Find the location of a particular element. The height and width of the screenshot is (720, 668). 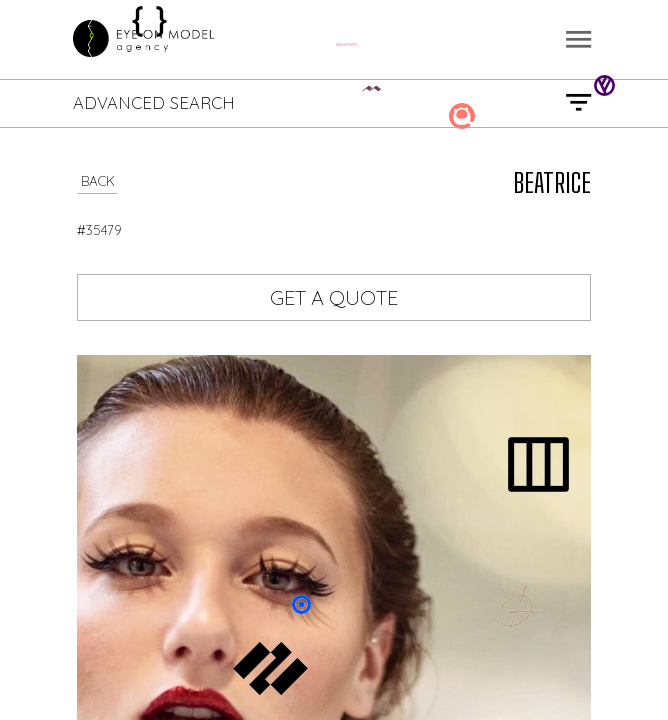

appsmith platform logo is located at coordinates (347, 44).